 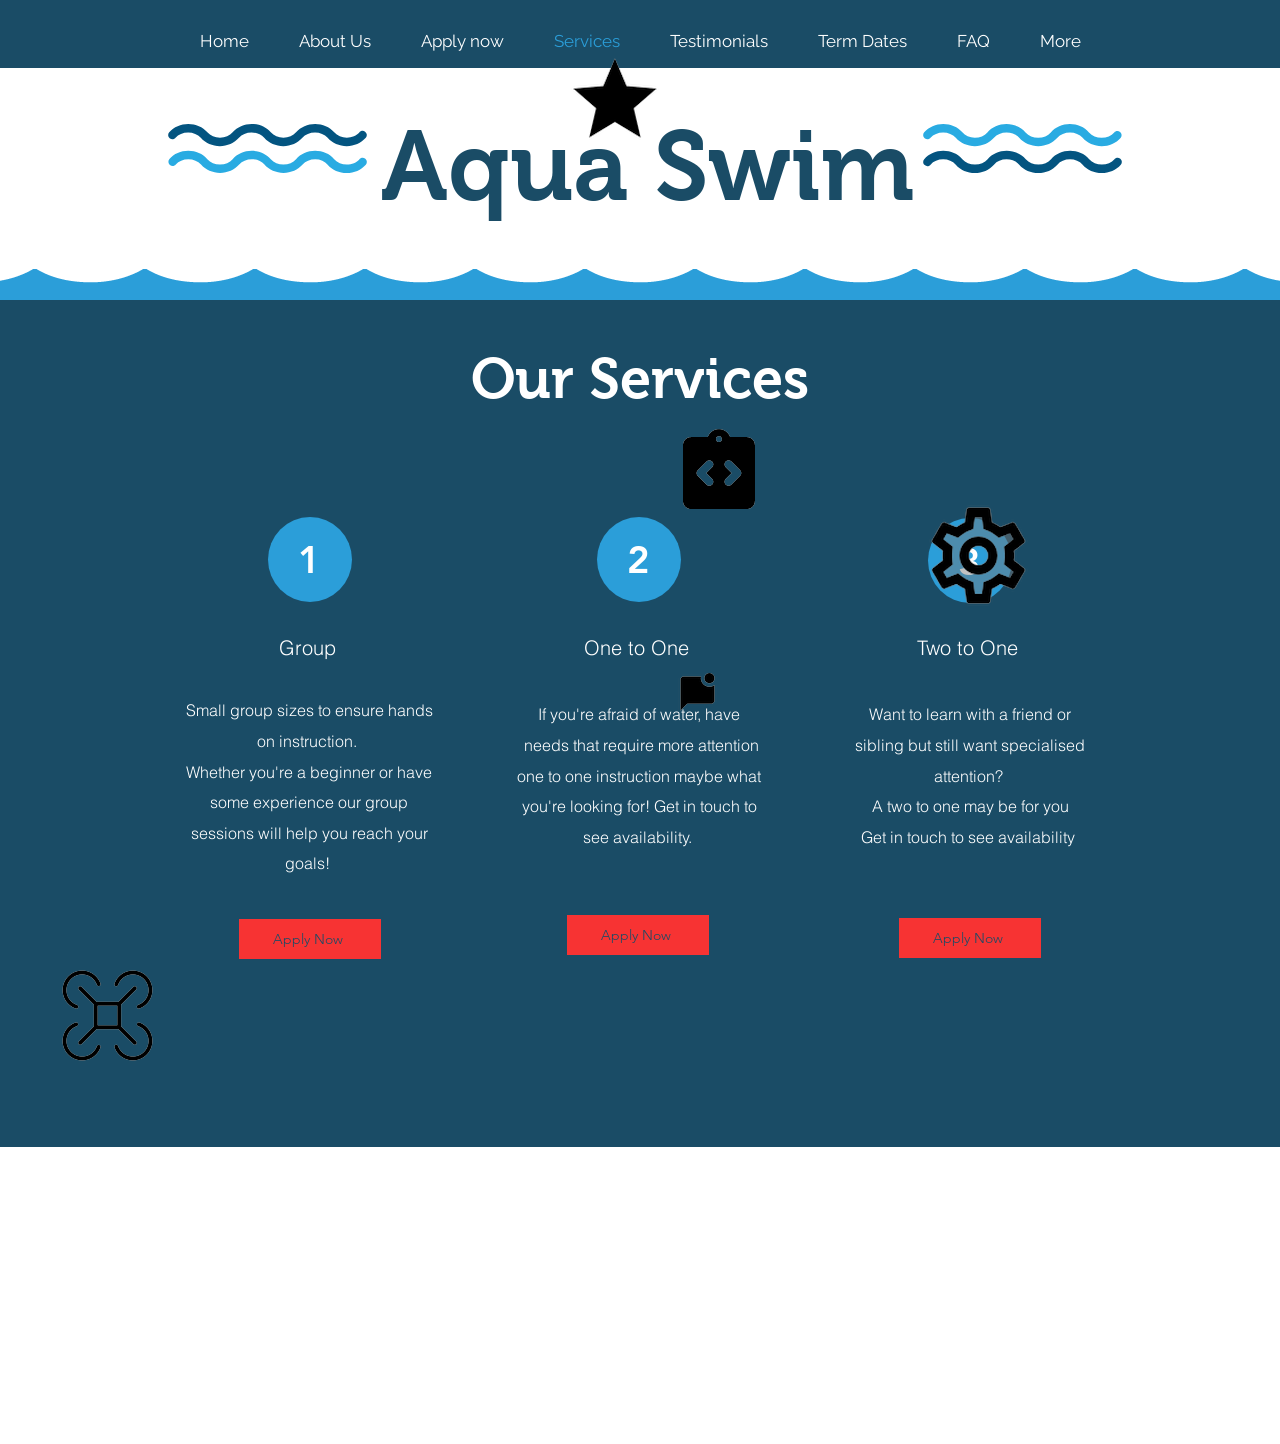 What do you see at coordinates (719, 473) in the screenshot?
I see `view integration code or instructions` at bounding box center [719, 473].